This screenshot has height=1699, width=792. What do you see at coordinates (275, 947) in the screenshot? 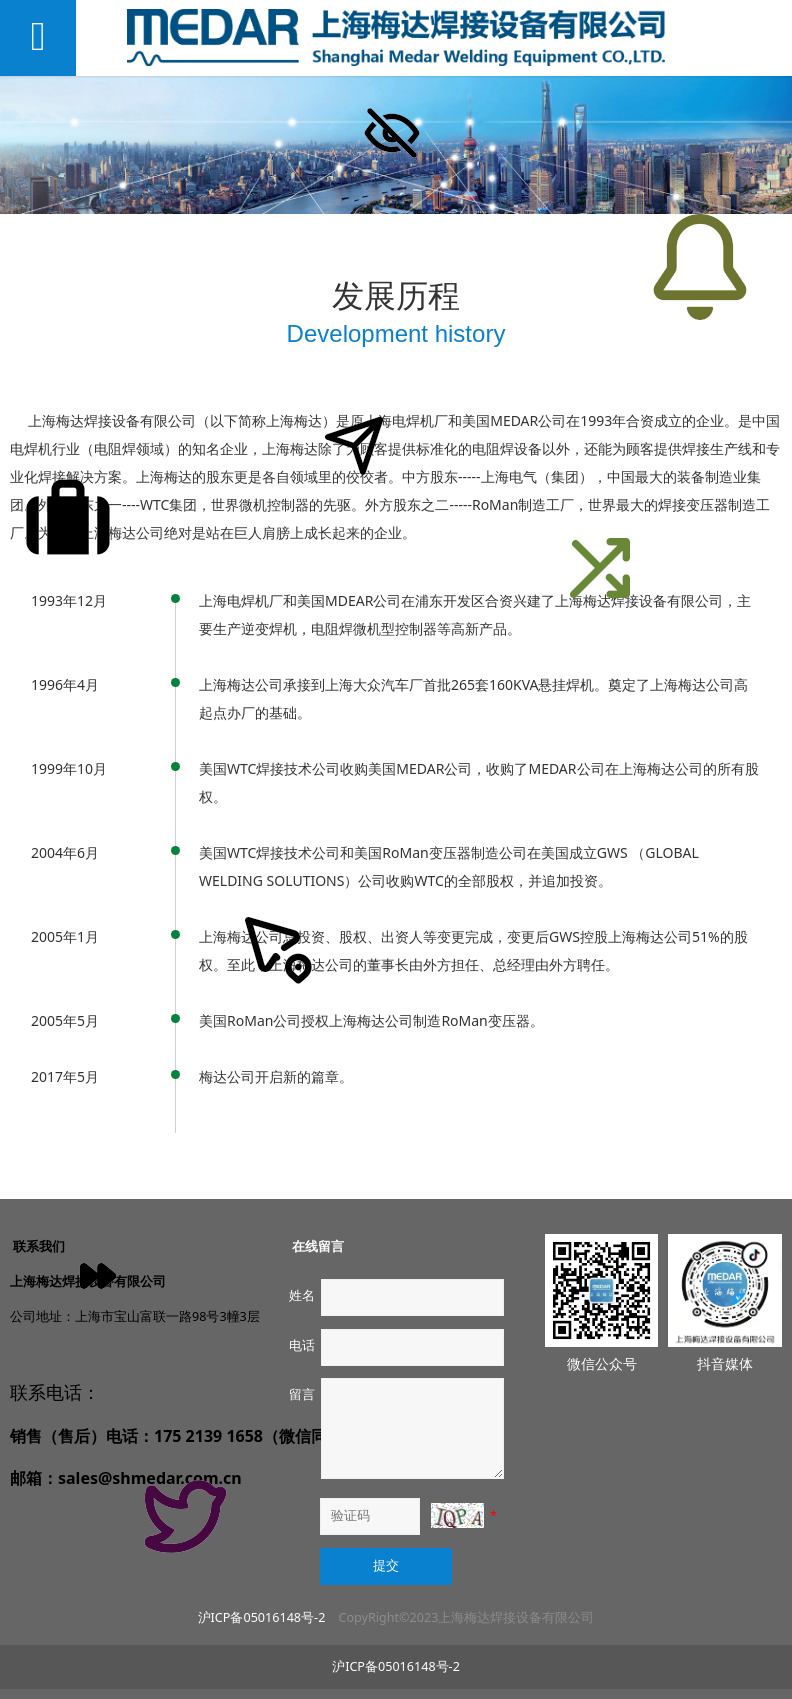
I see `pin cursor location on map` at bounding box center [275, 947].